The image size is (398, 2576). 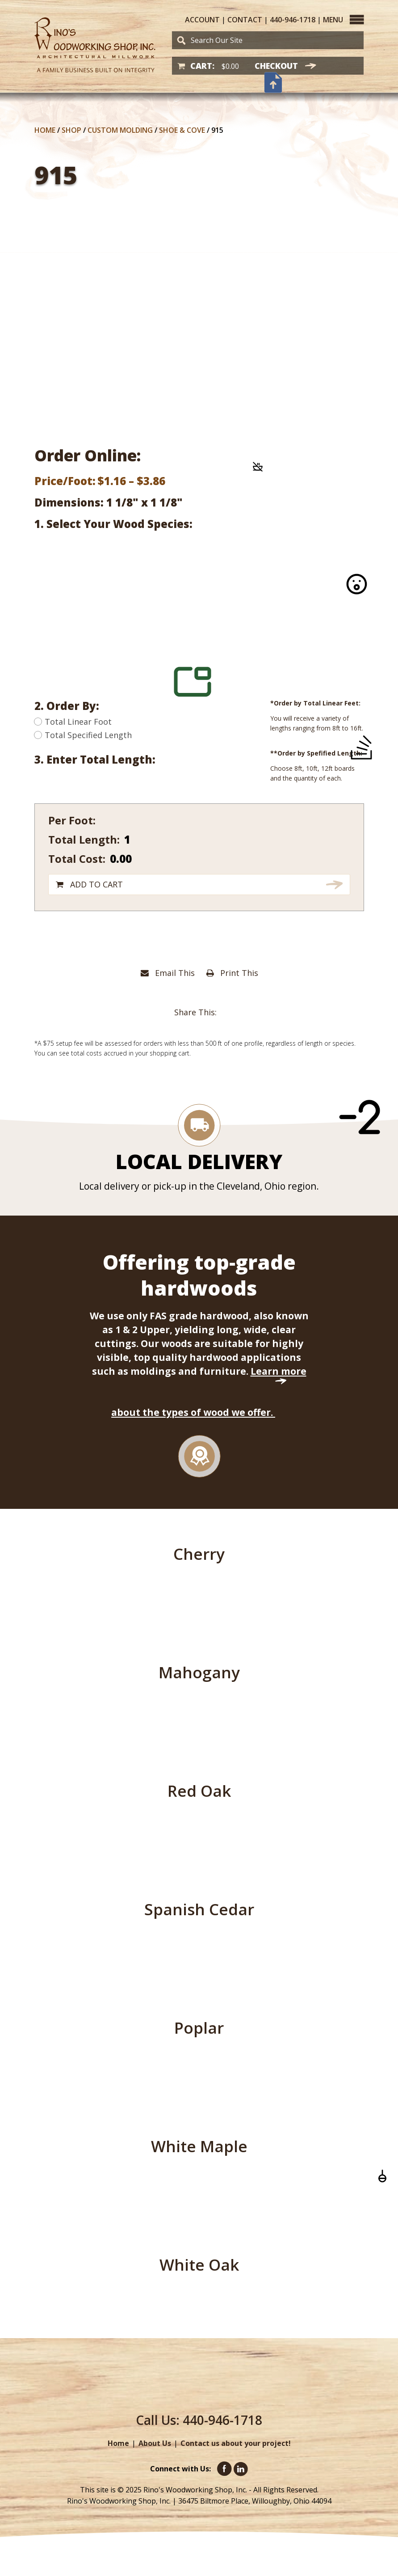 What do you see at coordinates (360, 1117) in the screenshot?
I see `decrease exposure by 2 stops` at bounding box center [360, 1117].